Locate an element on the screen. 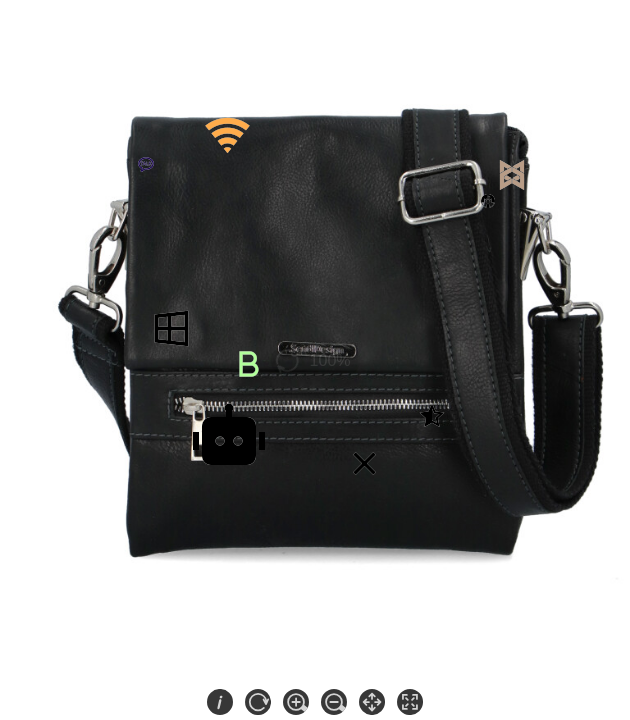 Image resolution: width=630 pixels, height=720 pixels. open KakaoTalk messenger is located at coordinates (146, 164).